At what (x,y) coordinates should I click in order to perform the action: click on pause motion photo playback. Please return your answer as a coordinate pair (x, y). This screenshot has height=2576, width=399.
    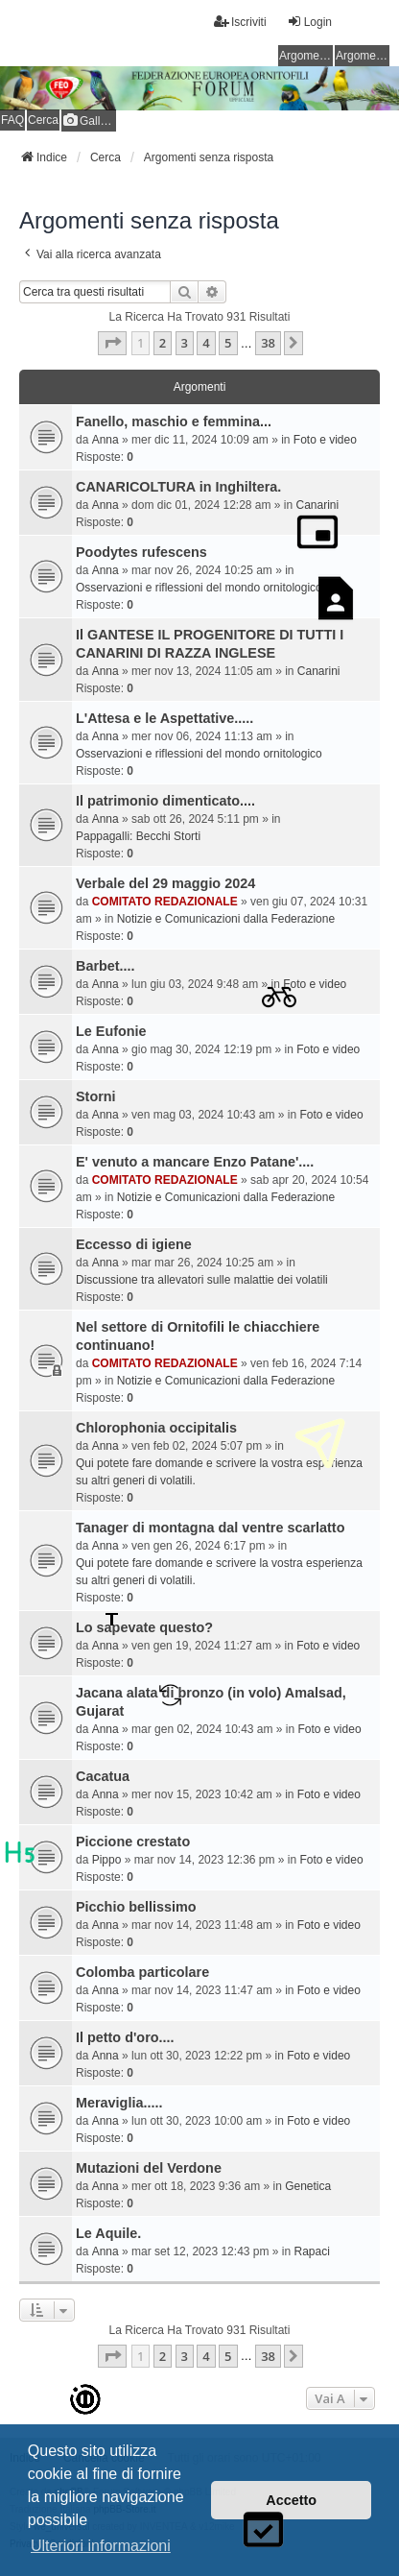
    Looking at the image, I should click on (85, 2399).